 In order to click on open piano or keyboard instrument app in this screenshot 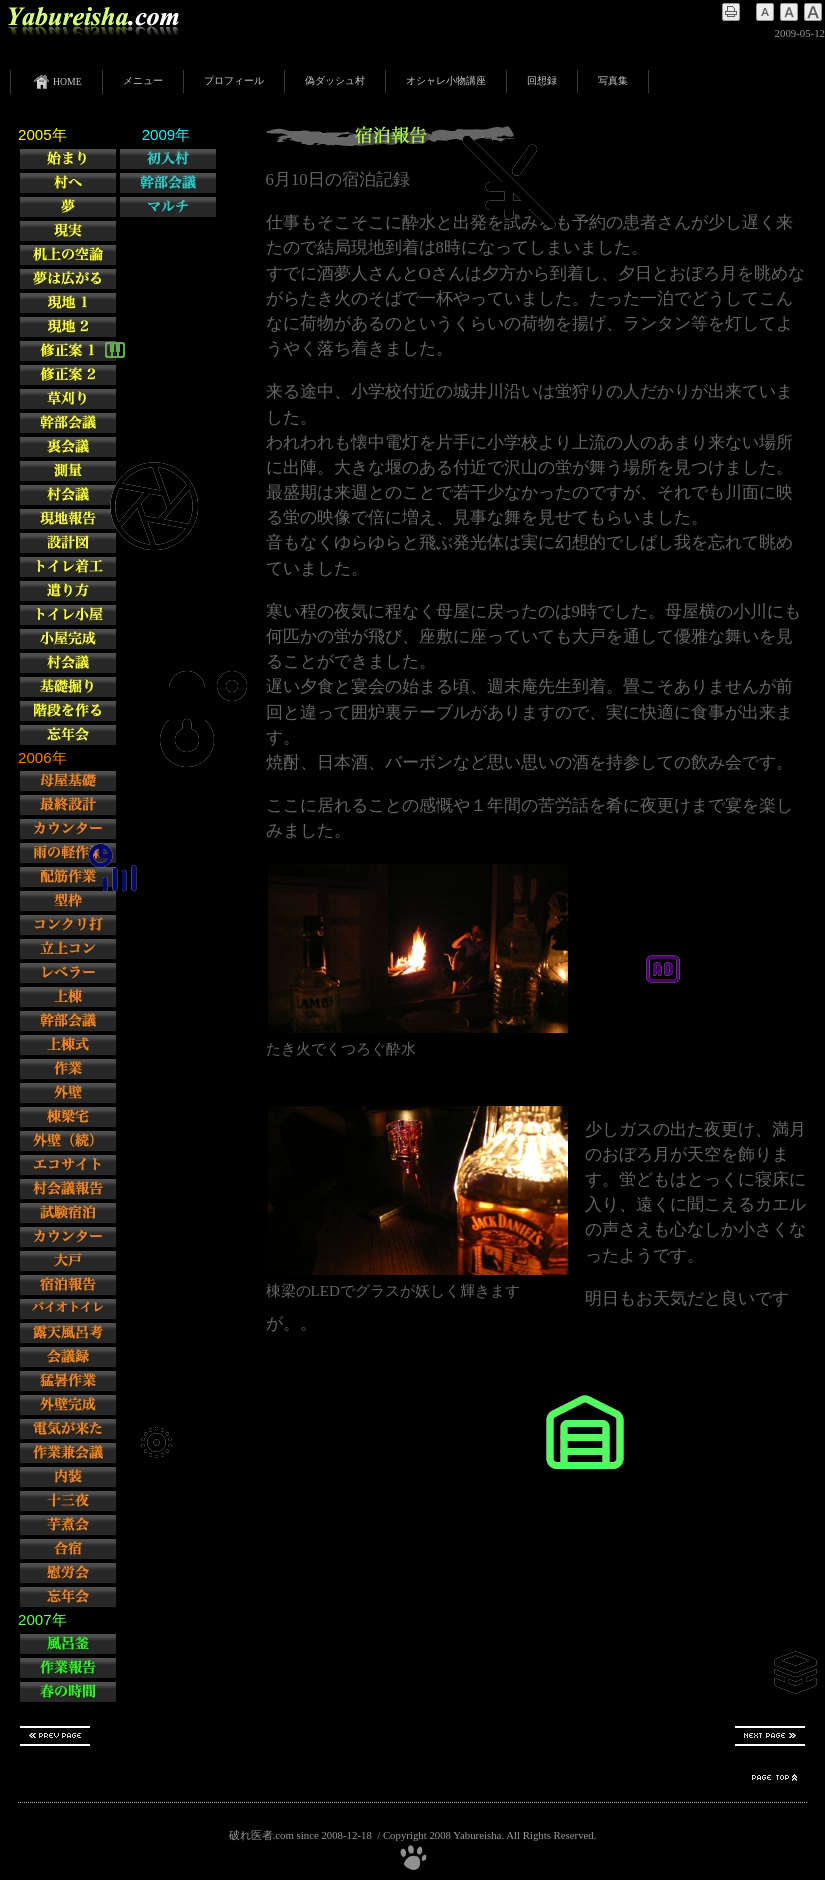, I will do `click(115, 350)`.